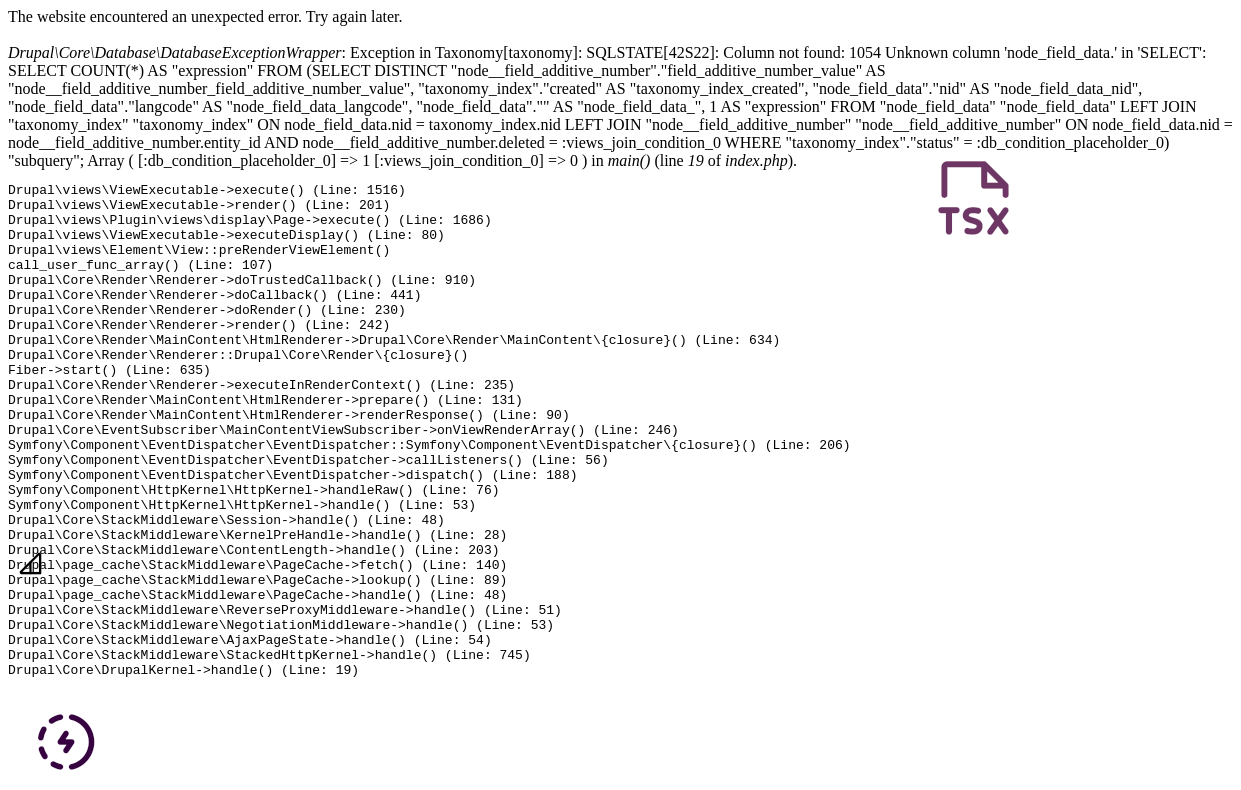 The image size is (1241, 790). I want to click on indicates moderate cellular signal strength, so click(30, 563).